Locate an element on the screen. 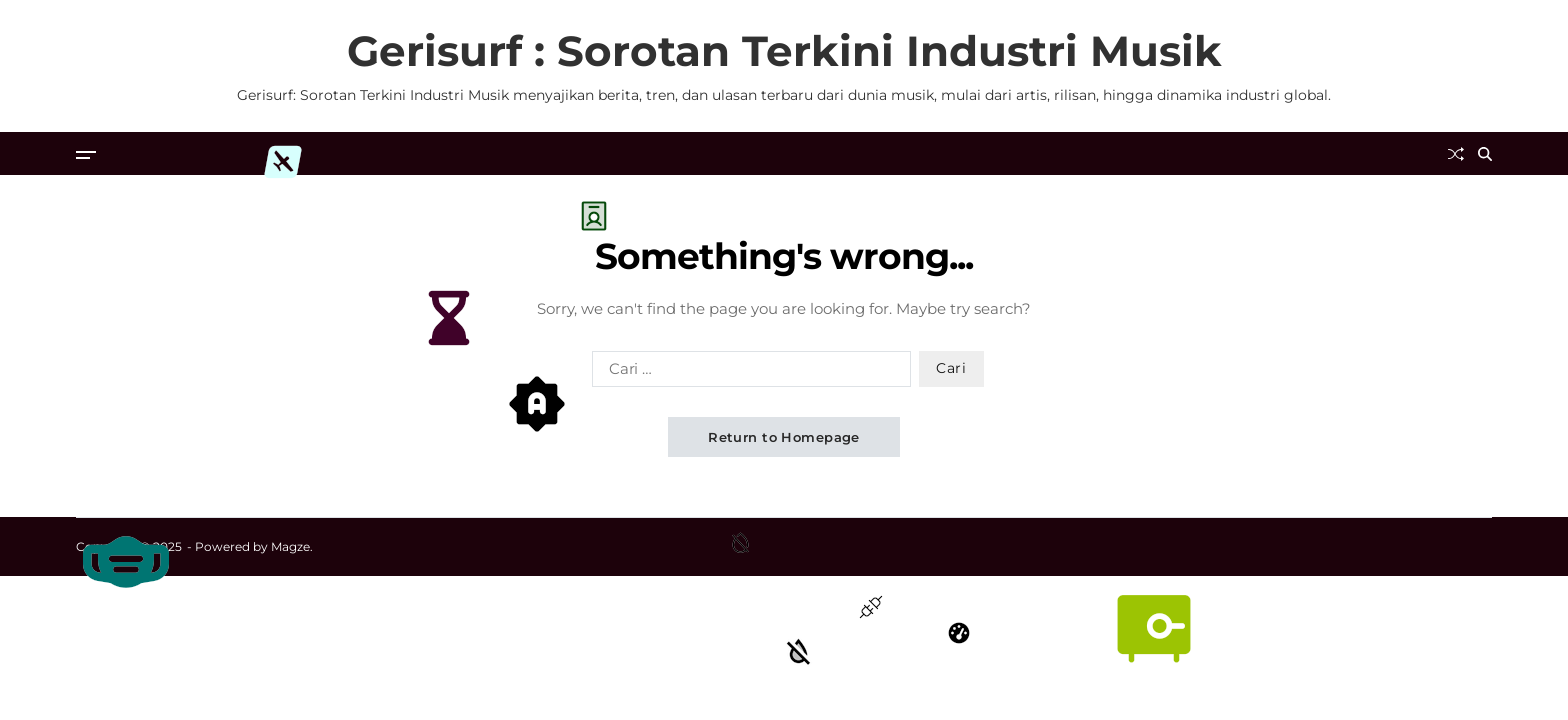  enable automatic brightness adjustment is located at coordinates (537, 404).